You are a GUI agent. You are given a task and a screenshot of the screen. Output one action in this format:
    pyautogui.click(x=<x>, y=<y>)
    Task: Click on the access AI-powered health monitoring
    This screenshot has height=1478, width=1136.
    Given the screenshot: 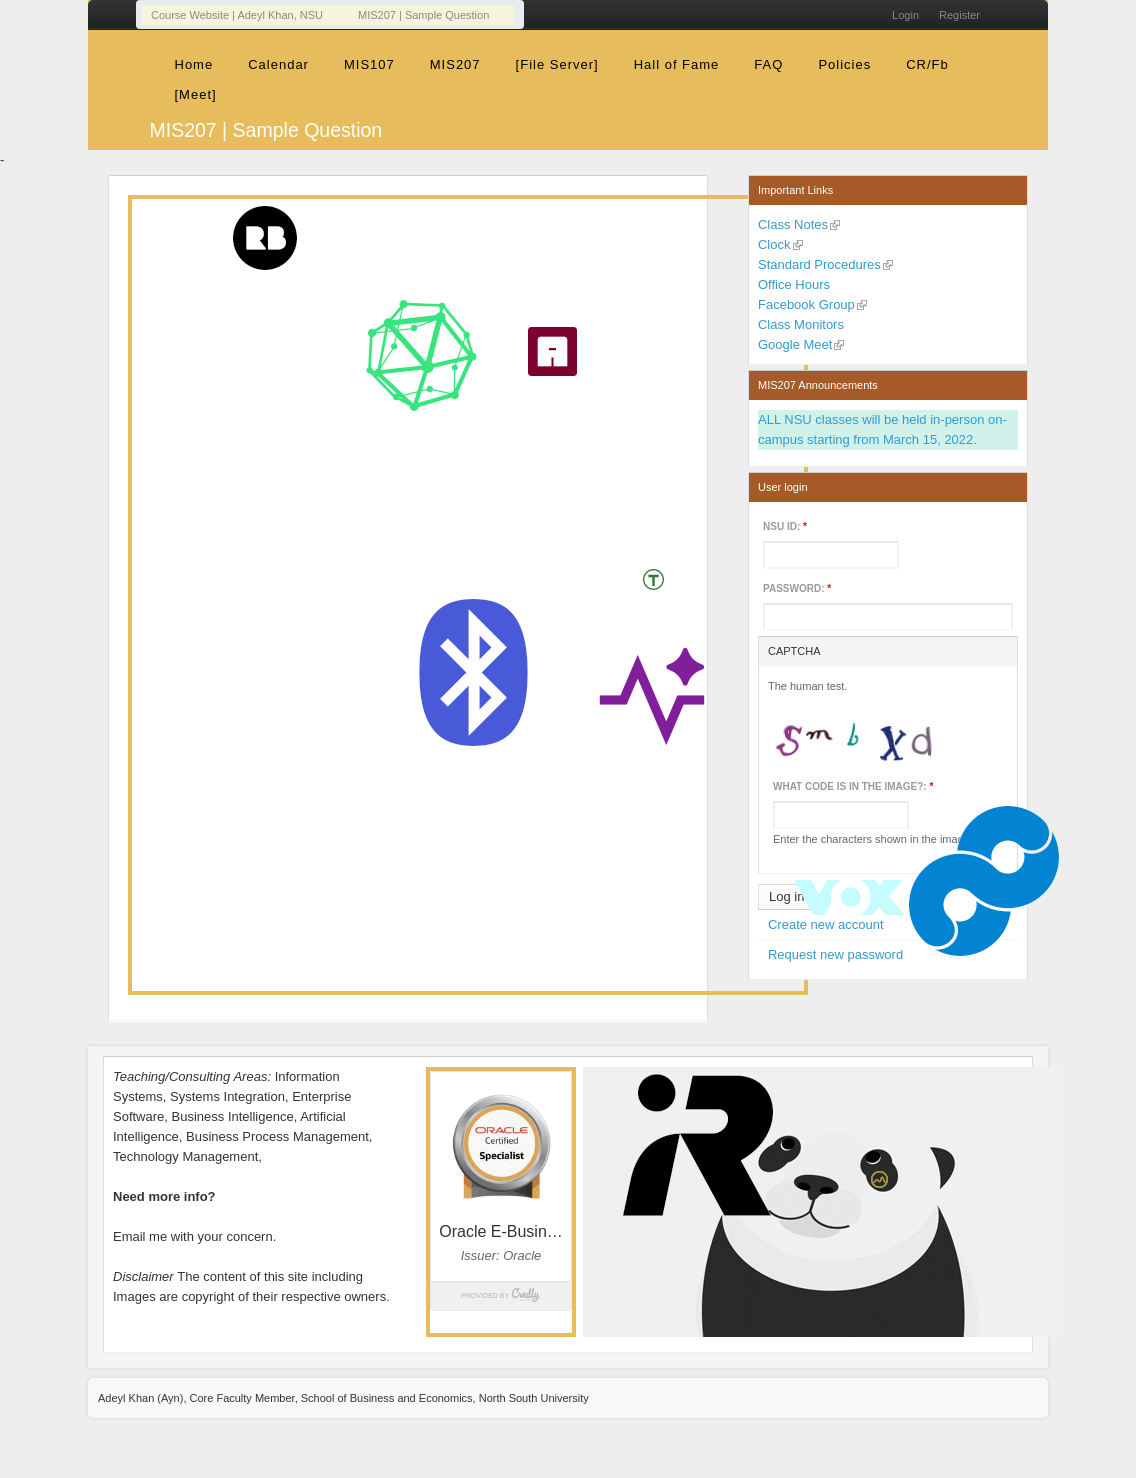 What is the action you would take?
    pyautogui.click(x=652, y=700)
    